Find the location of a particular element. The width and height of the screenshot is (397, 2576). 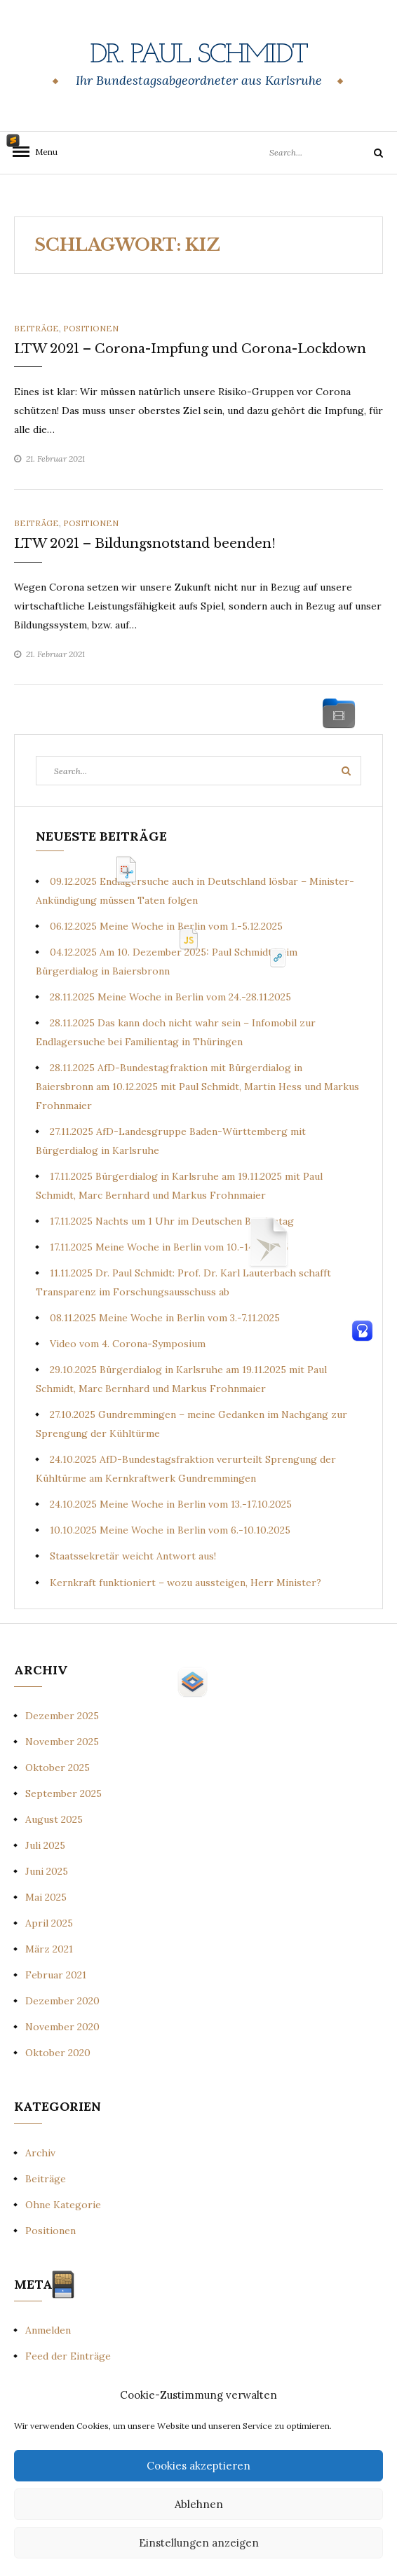

open beeper messaging app is located at coordinates (362, 1330).